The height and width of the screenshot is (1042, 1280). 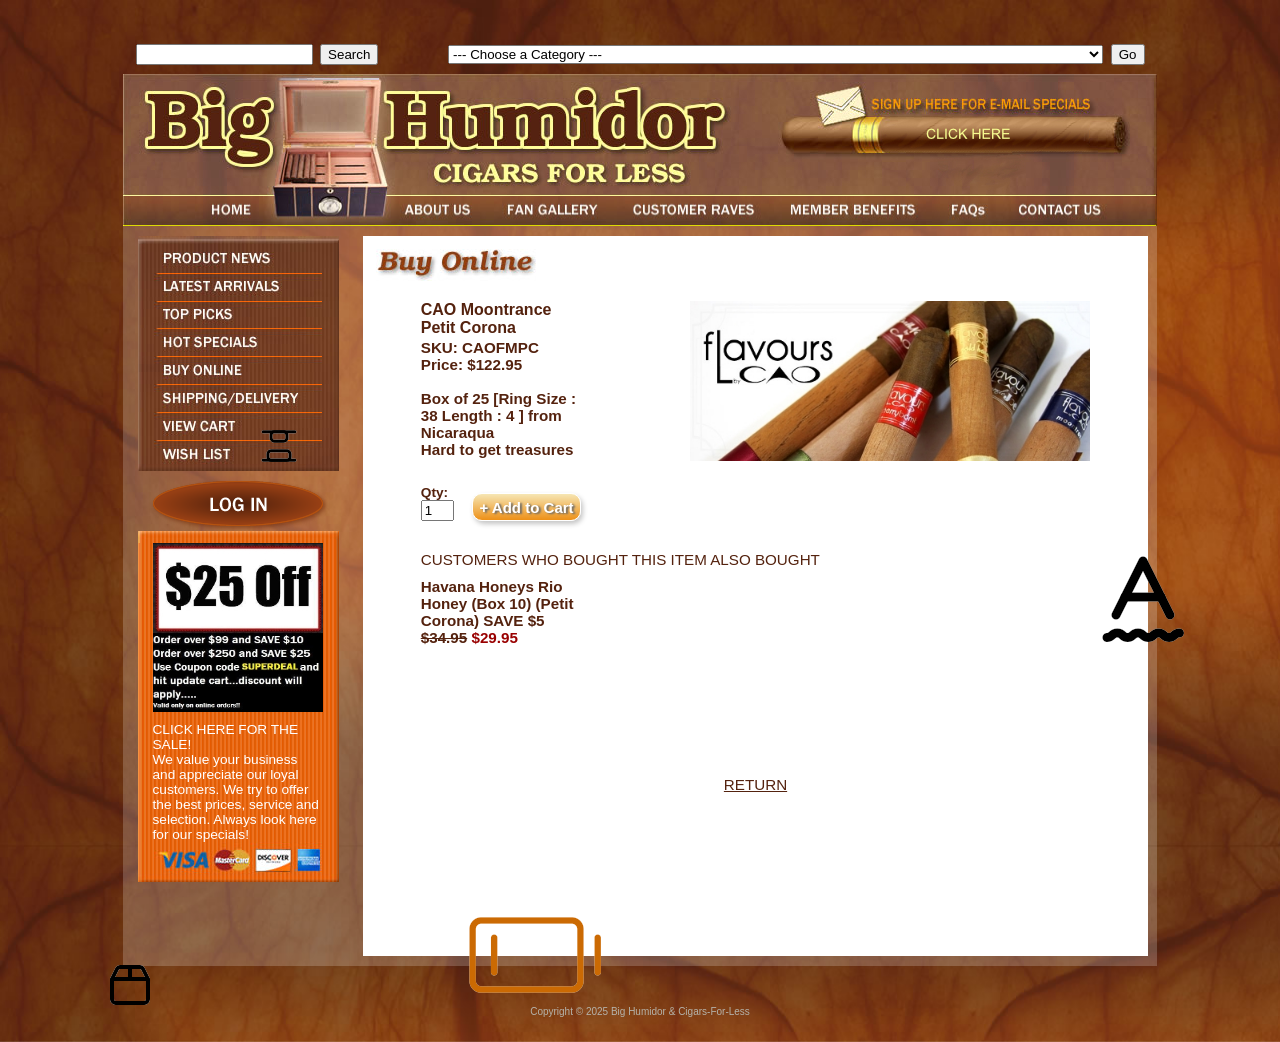 I want to click on distribute items with equal vertical spacing, so click(x=279, y=446).